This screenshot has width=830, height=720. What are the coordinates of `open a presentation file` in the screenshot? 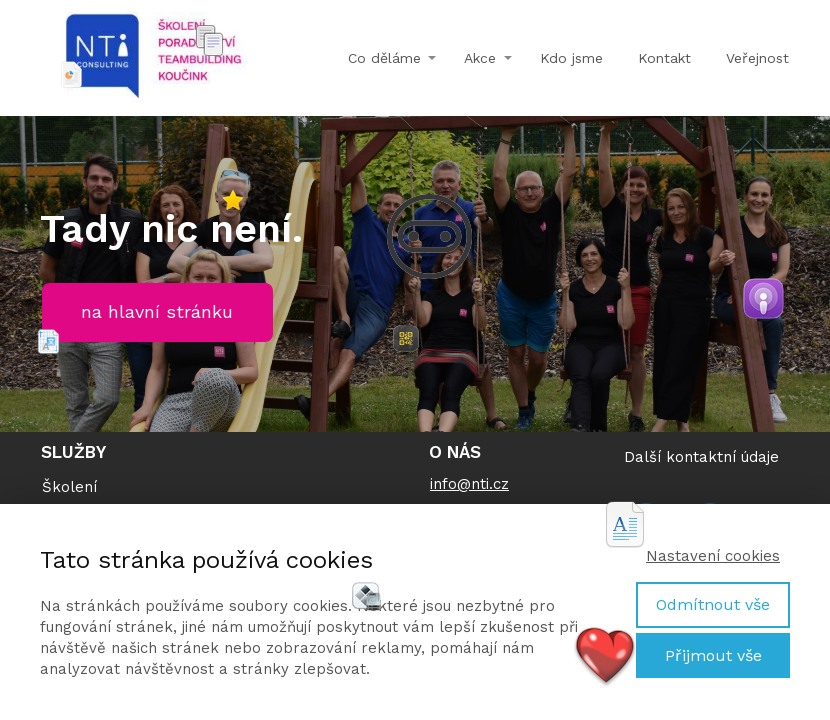 It's located at (71, 74).